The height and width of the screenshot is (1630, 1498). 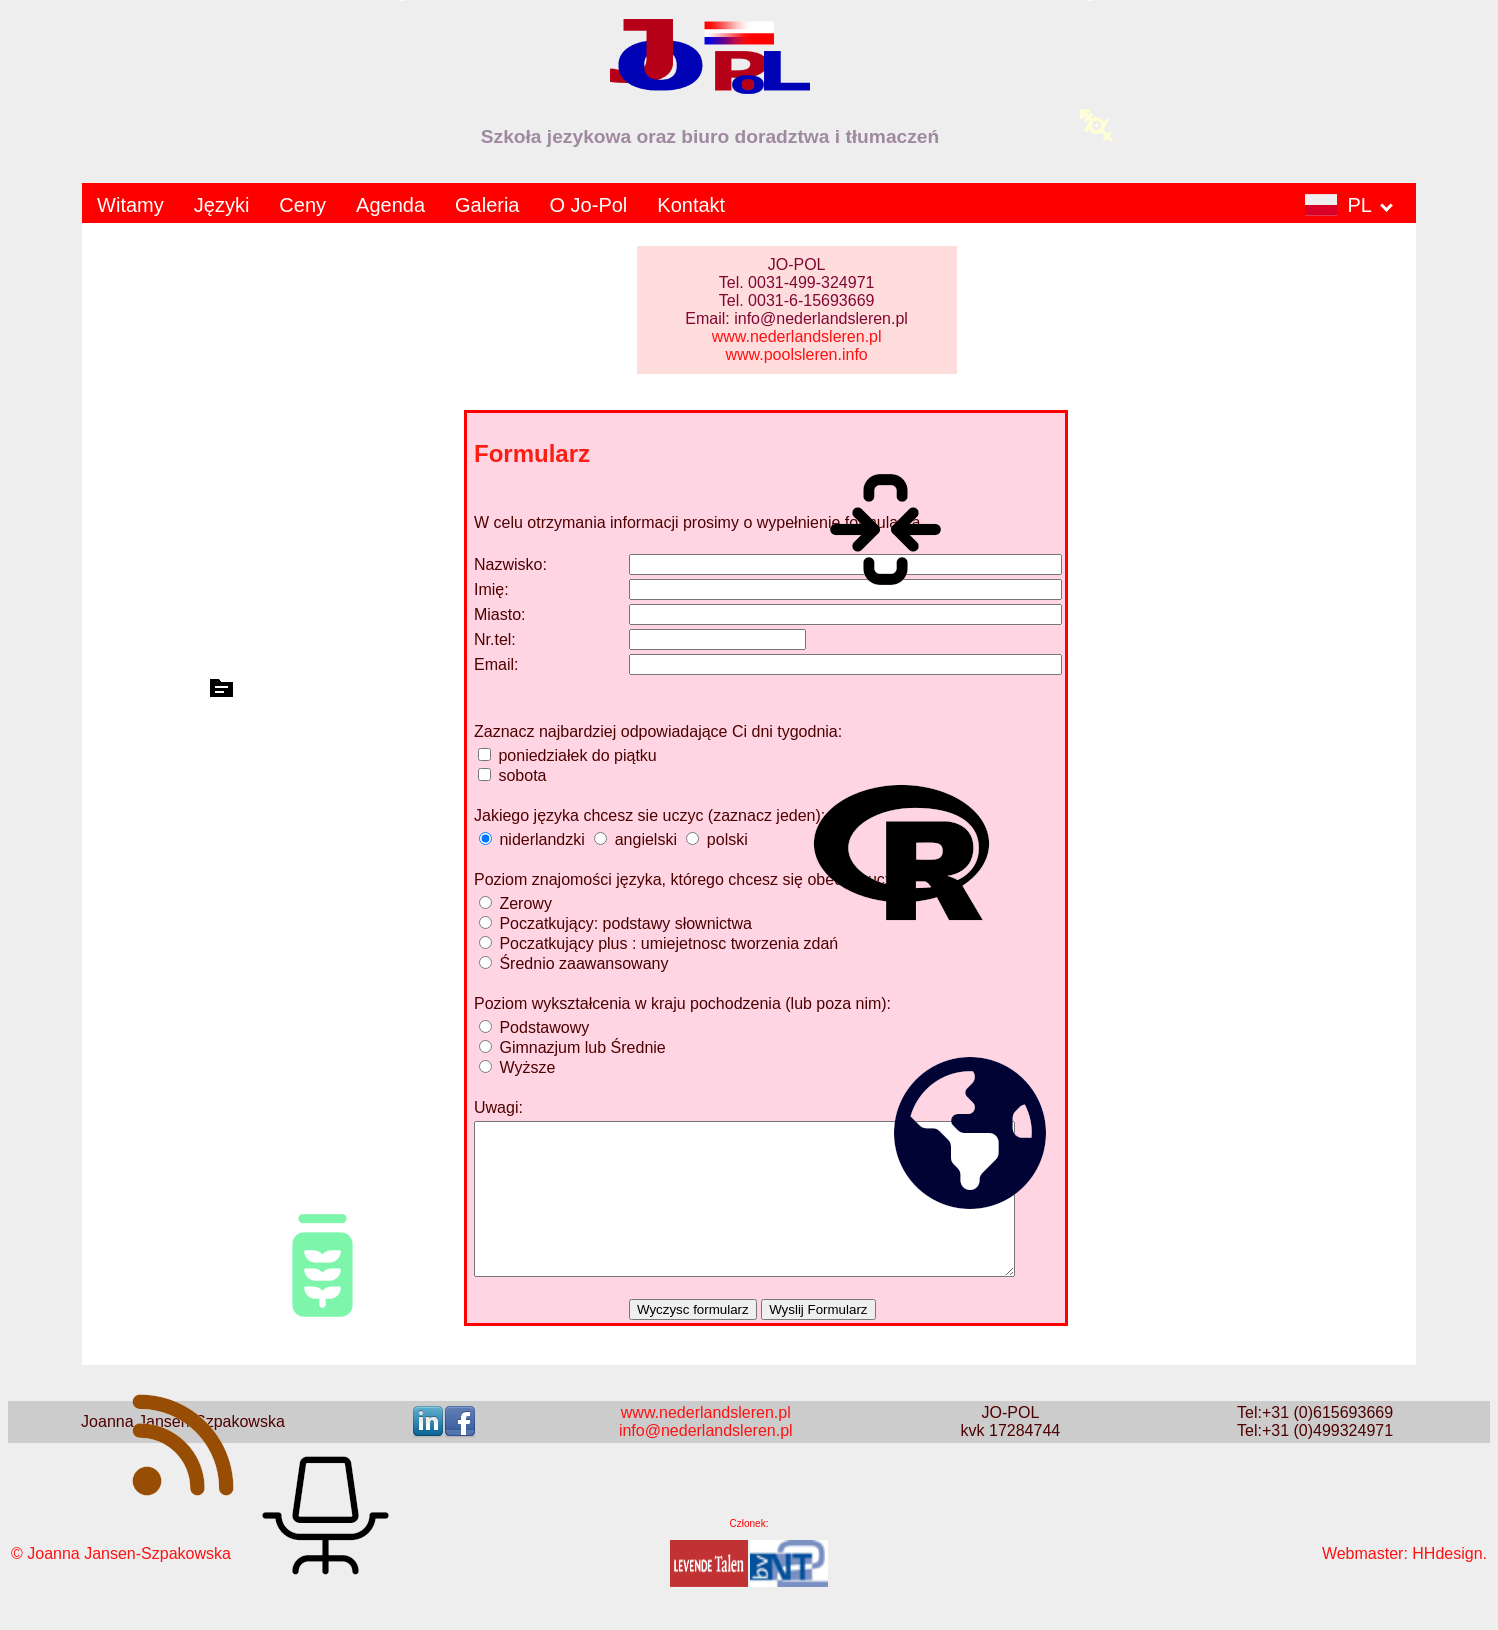 I want to click on view stored grain or wheat inventory, so click(x=322, y=1268).